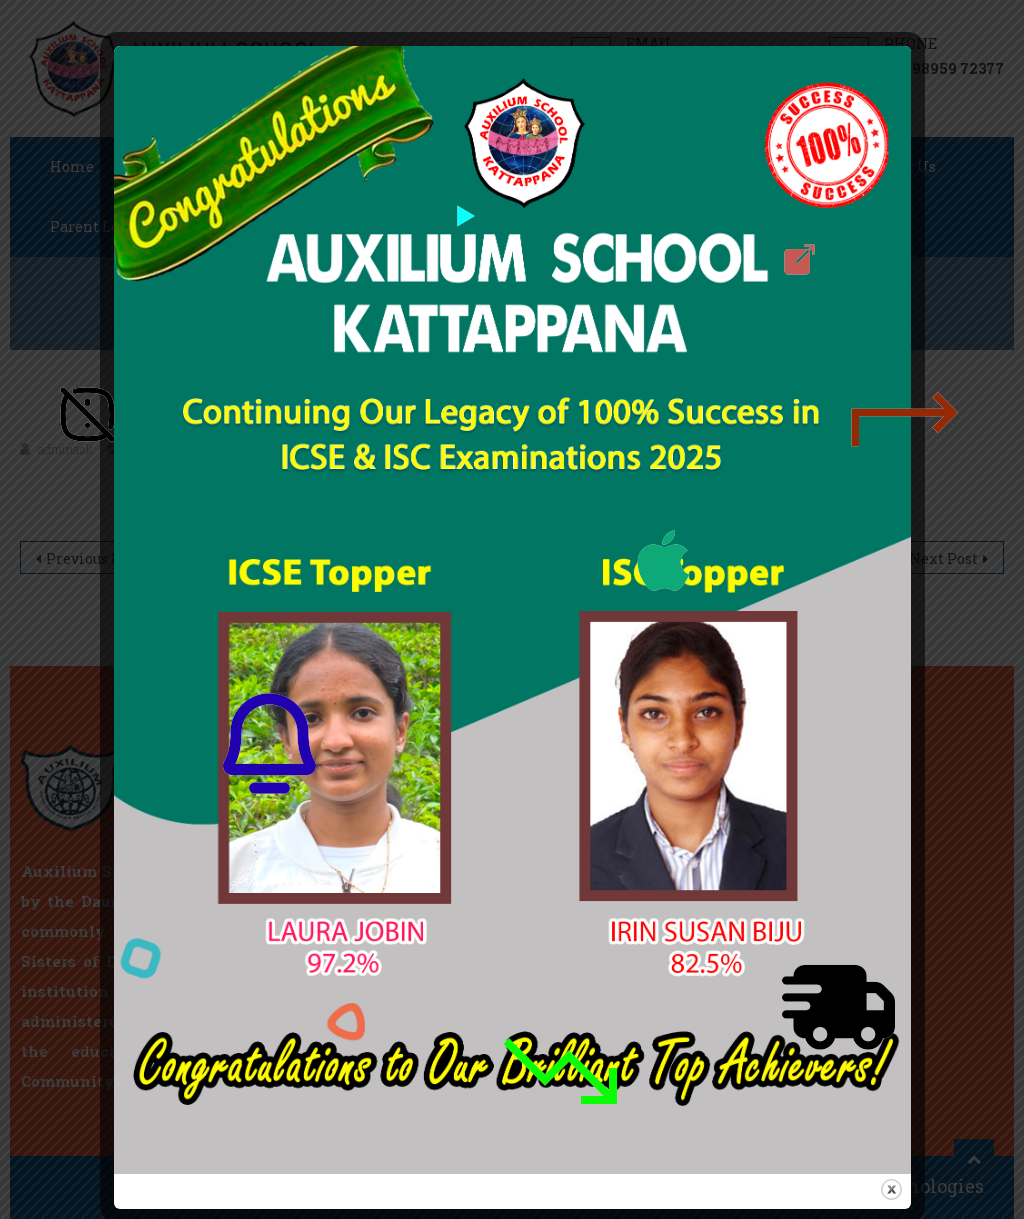 Image resolution: width=1024 pixels, height=1219 pixels. I want to click on sign in with Apple, so click(663, 560).